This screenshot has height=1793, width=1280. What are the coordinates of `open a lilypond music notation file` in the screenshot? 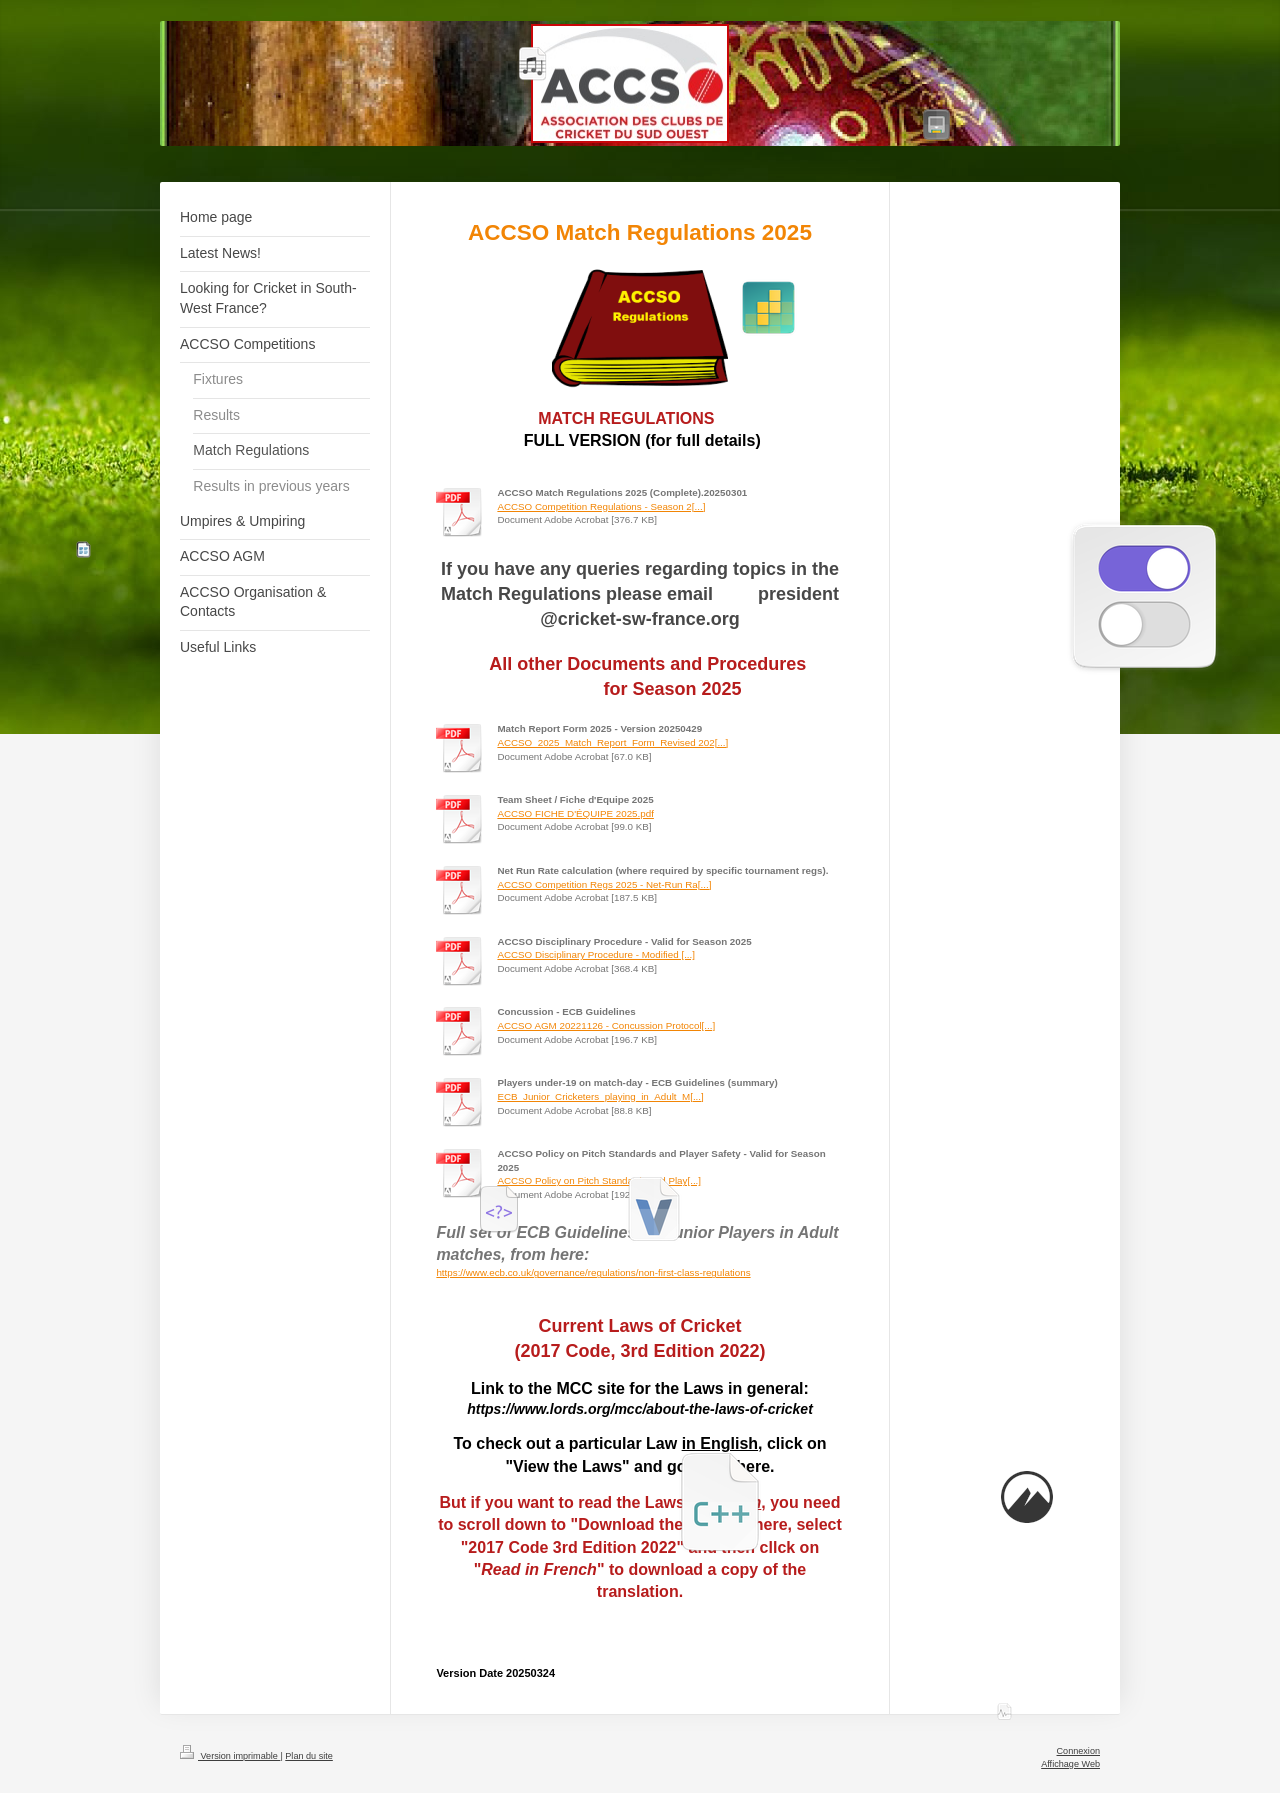 It's located at (532, 63).